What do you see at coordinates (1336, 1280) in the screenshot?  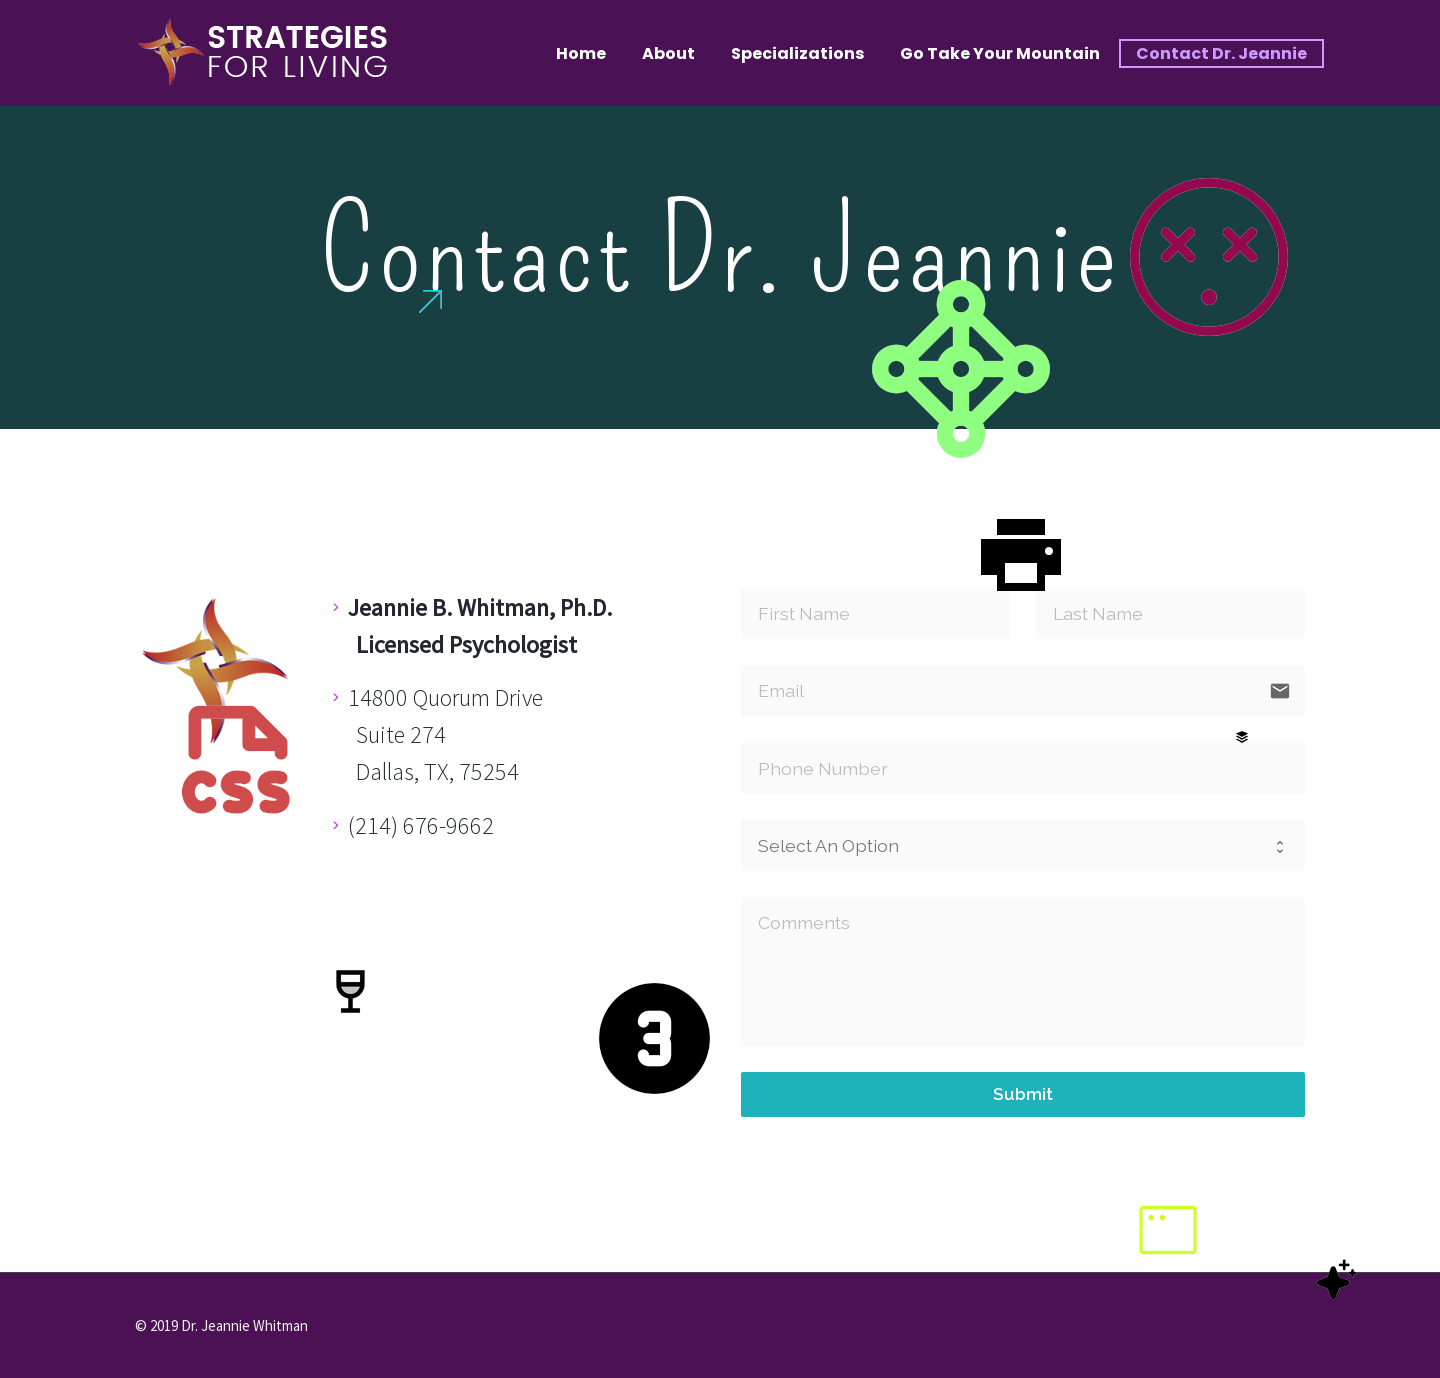 I see `indicates AI-generated or enhanced content` at bounding box center [1336, 1280].